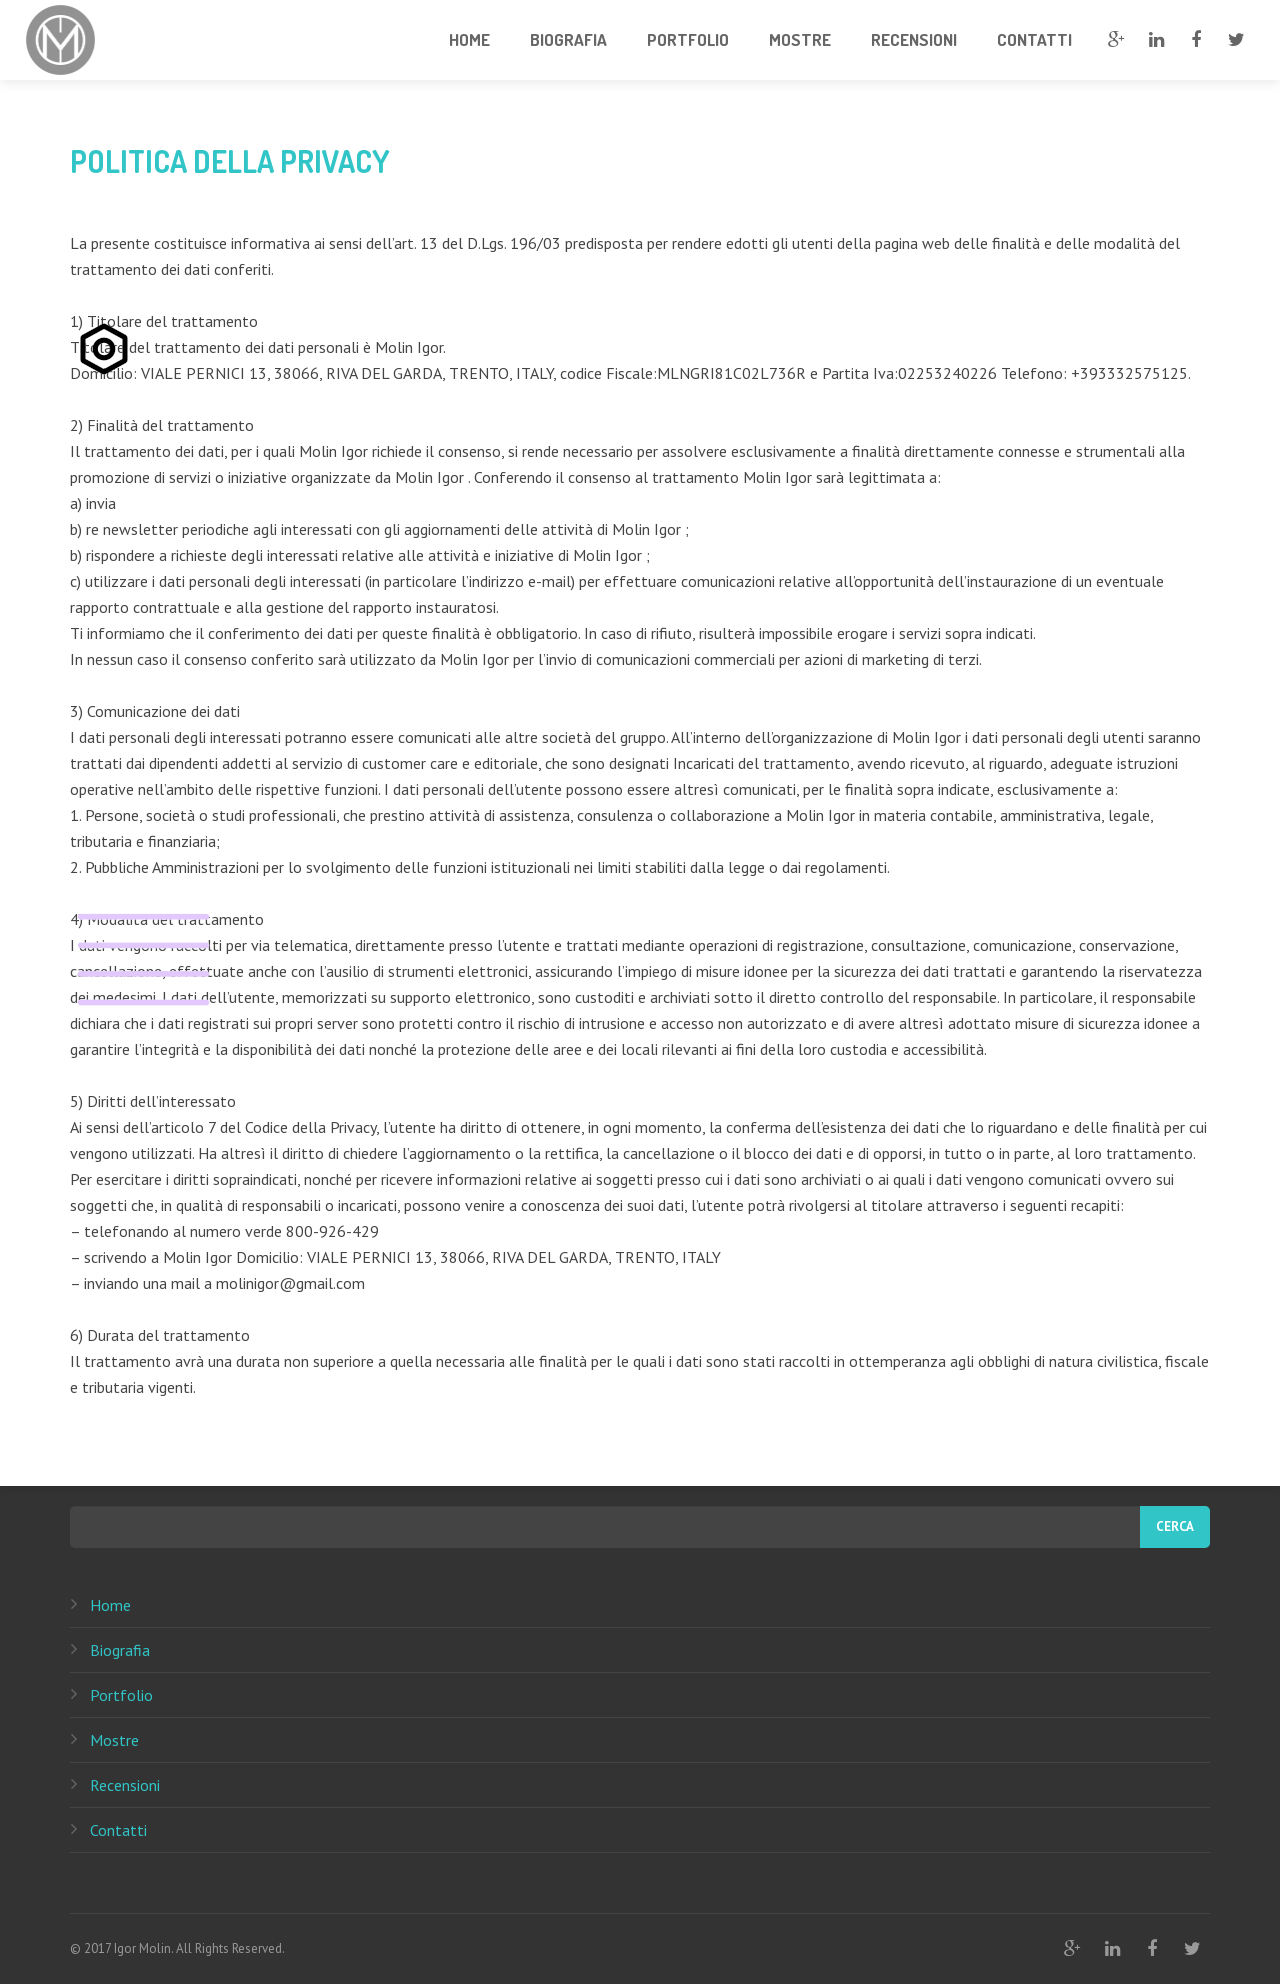 This screenshot has height=1984, width=1280. What do you see at coordinates (104, 349) in the screenshot?
I see `access settings or configuration options` at bounding box center [104, 349].